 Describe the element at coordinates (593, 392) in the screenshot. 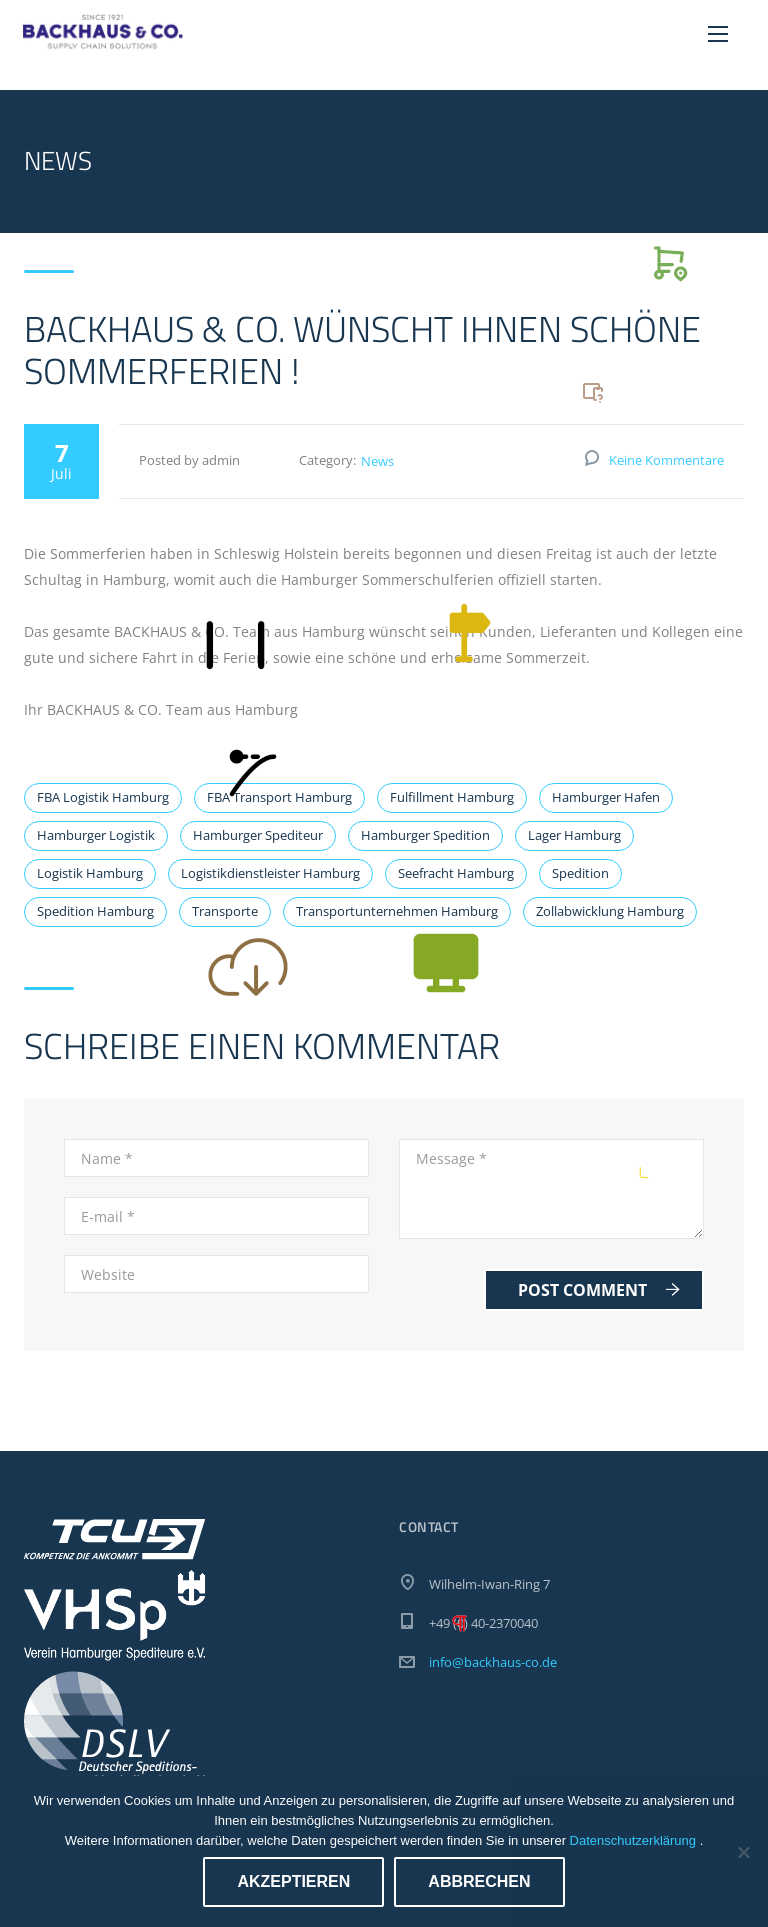

I see `get help with connected devices` at that location.